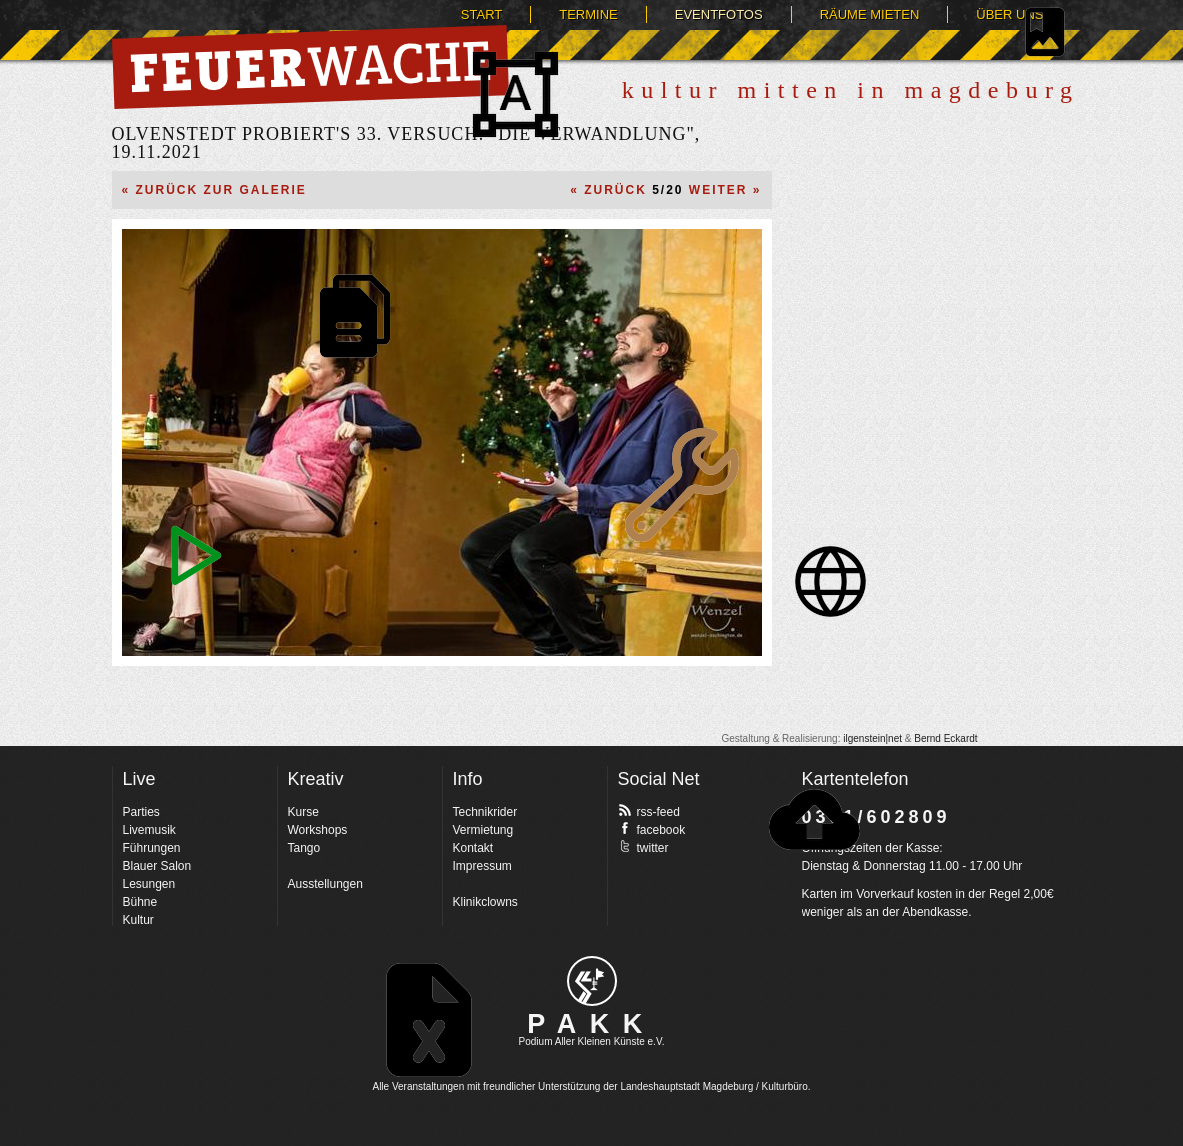 The height and width of the screenshot is (1146, 1183). I want to click on access website or browse the internet, so click(830, 581).